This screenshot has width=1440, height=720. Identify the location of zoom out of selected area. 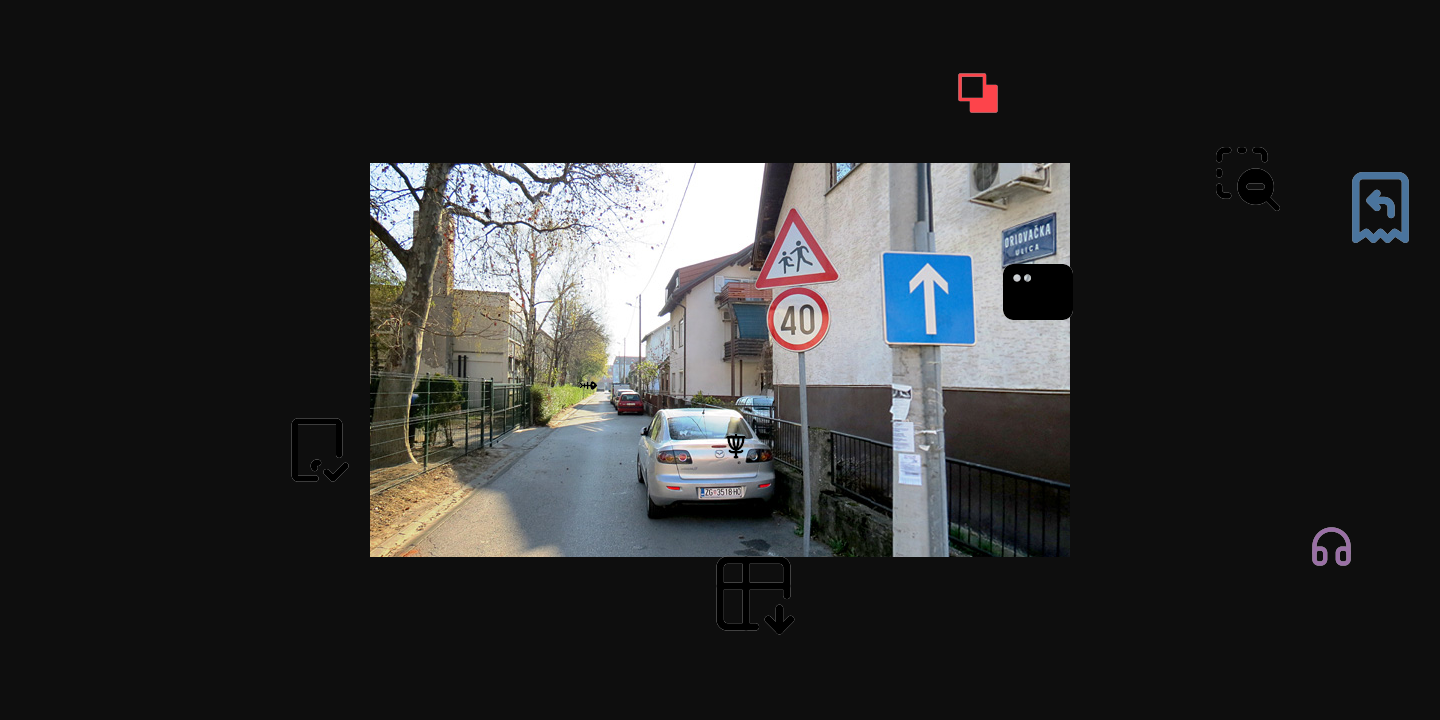
(1246, 177).